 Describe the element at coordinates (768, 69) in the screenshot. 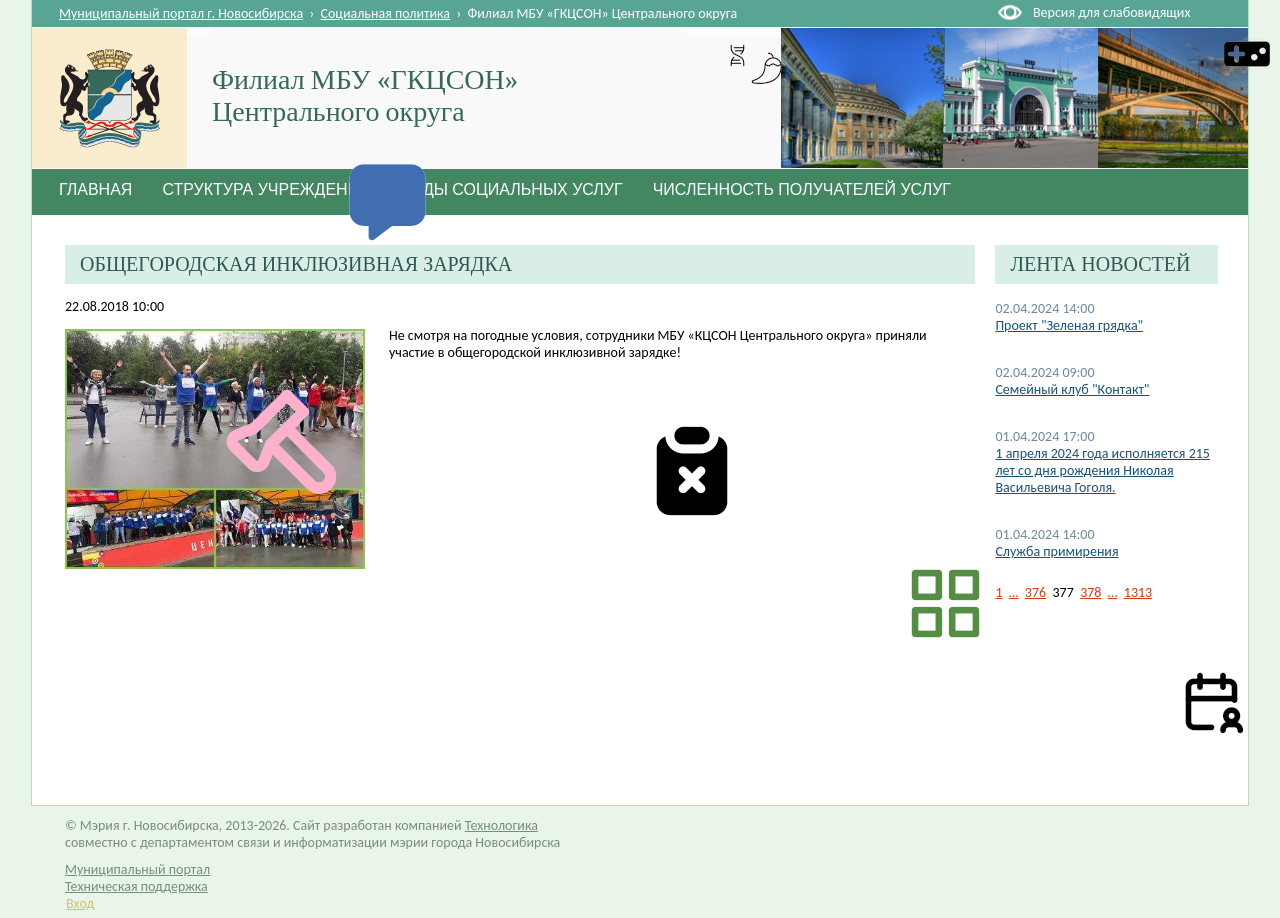

I see `indicates spicy or hot food option` at that location.